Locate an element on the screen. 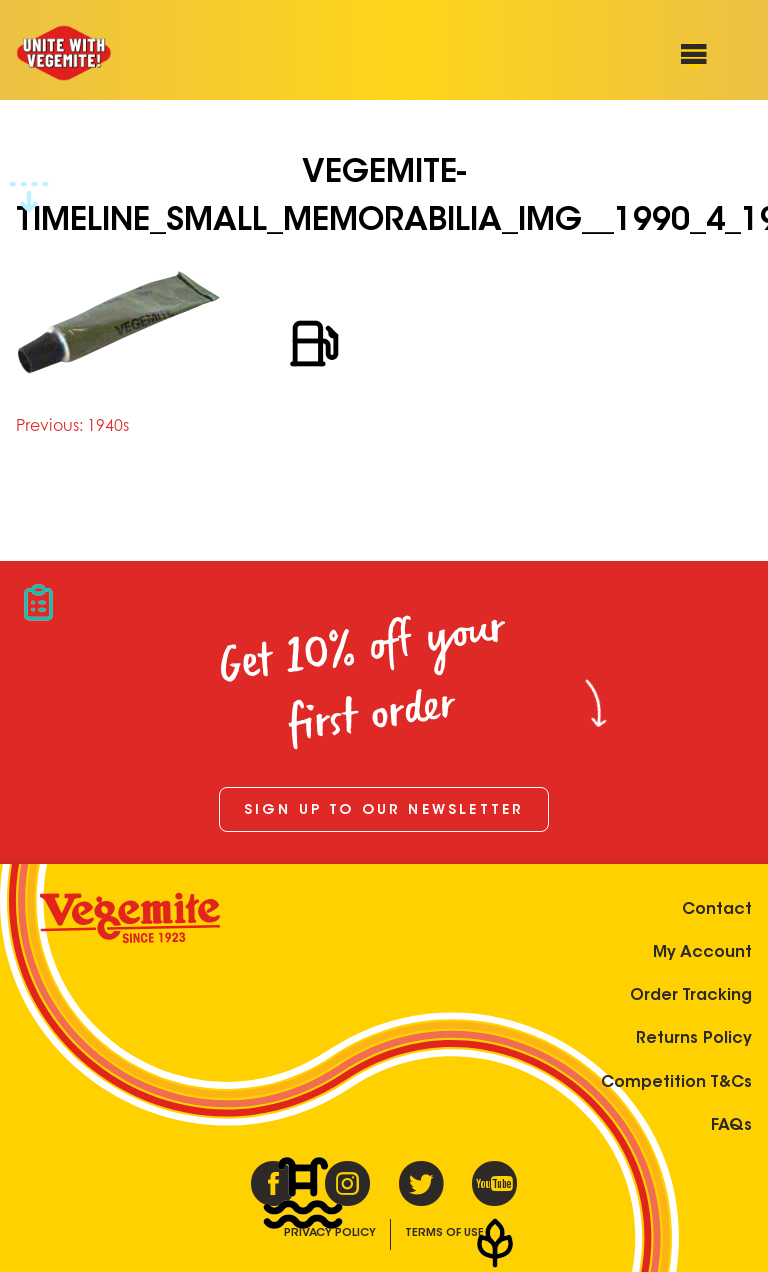  view pool or swimming amenities is located at coordinates (303, 1193).